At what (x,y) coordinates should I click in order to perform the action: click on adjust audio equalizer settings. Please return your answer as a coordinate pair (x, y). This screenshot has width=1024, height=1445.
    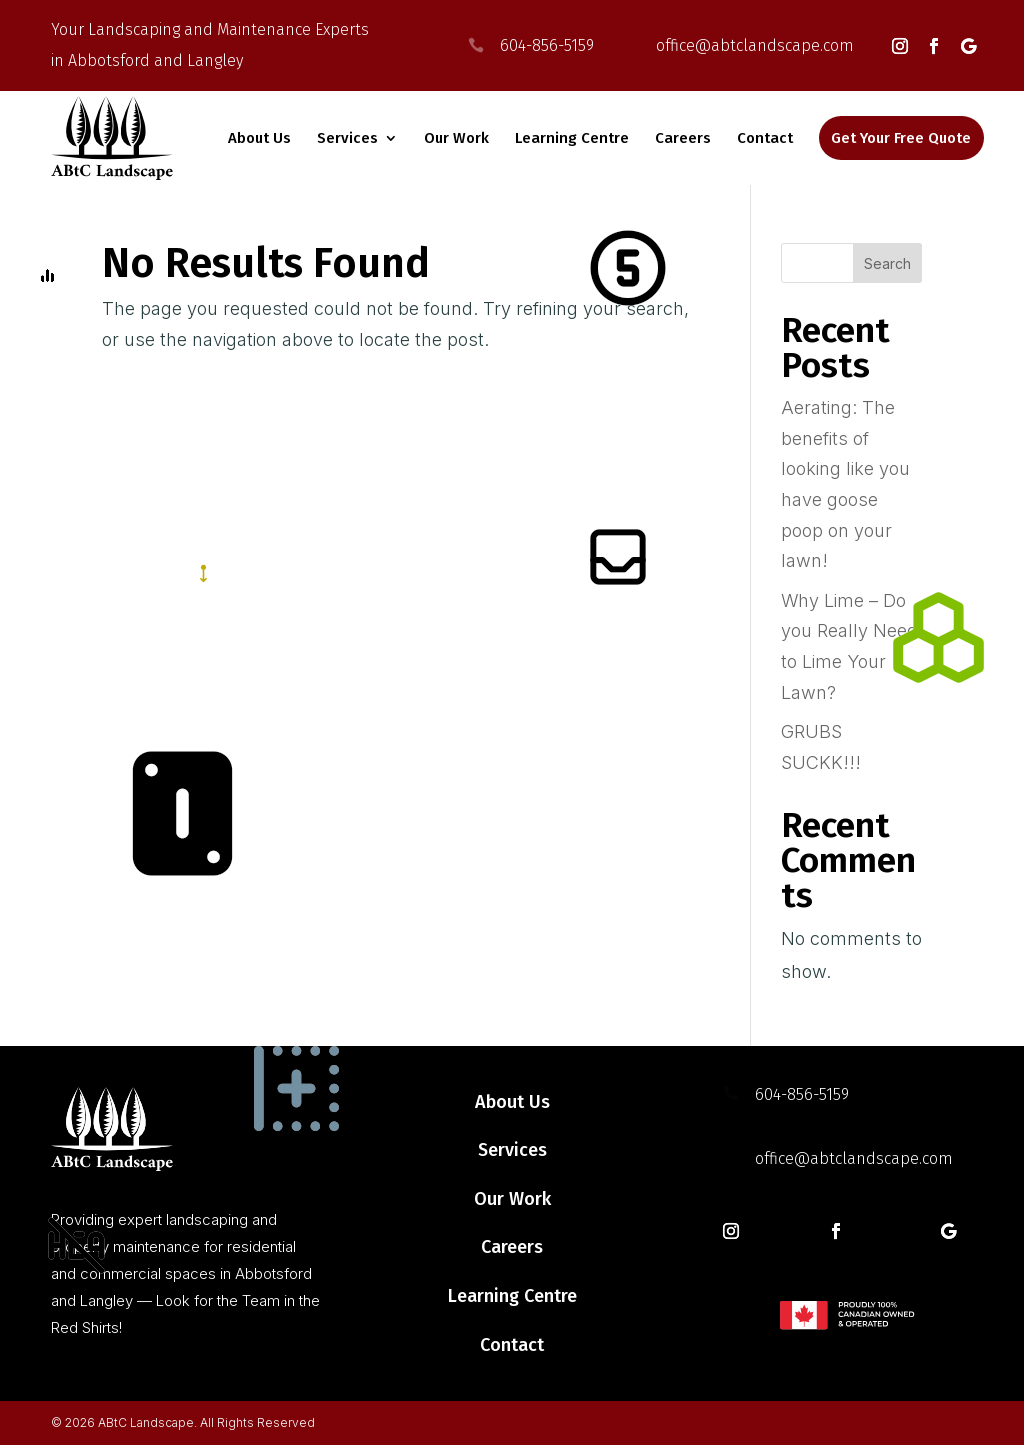
    Looking at the image, I should click on (47, 275).